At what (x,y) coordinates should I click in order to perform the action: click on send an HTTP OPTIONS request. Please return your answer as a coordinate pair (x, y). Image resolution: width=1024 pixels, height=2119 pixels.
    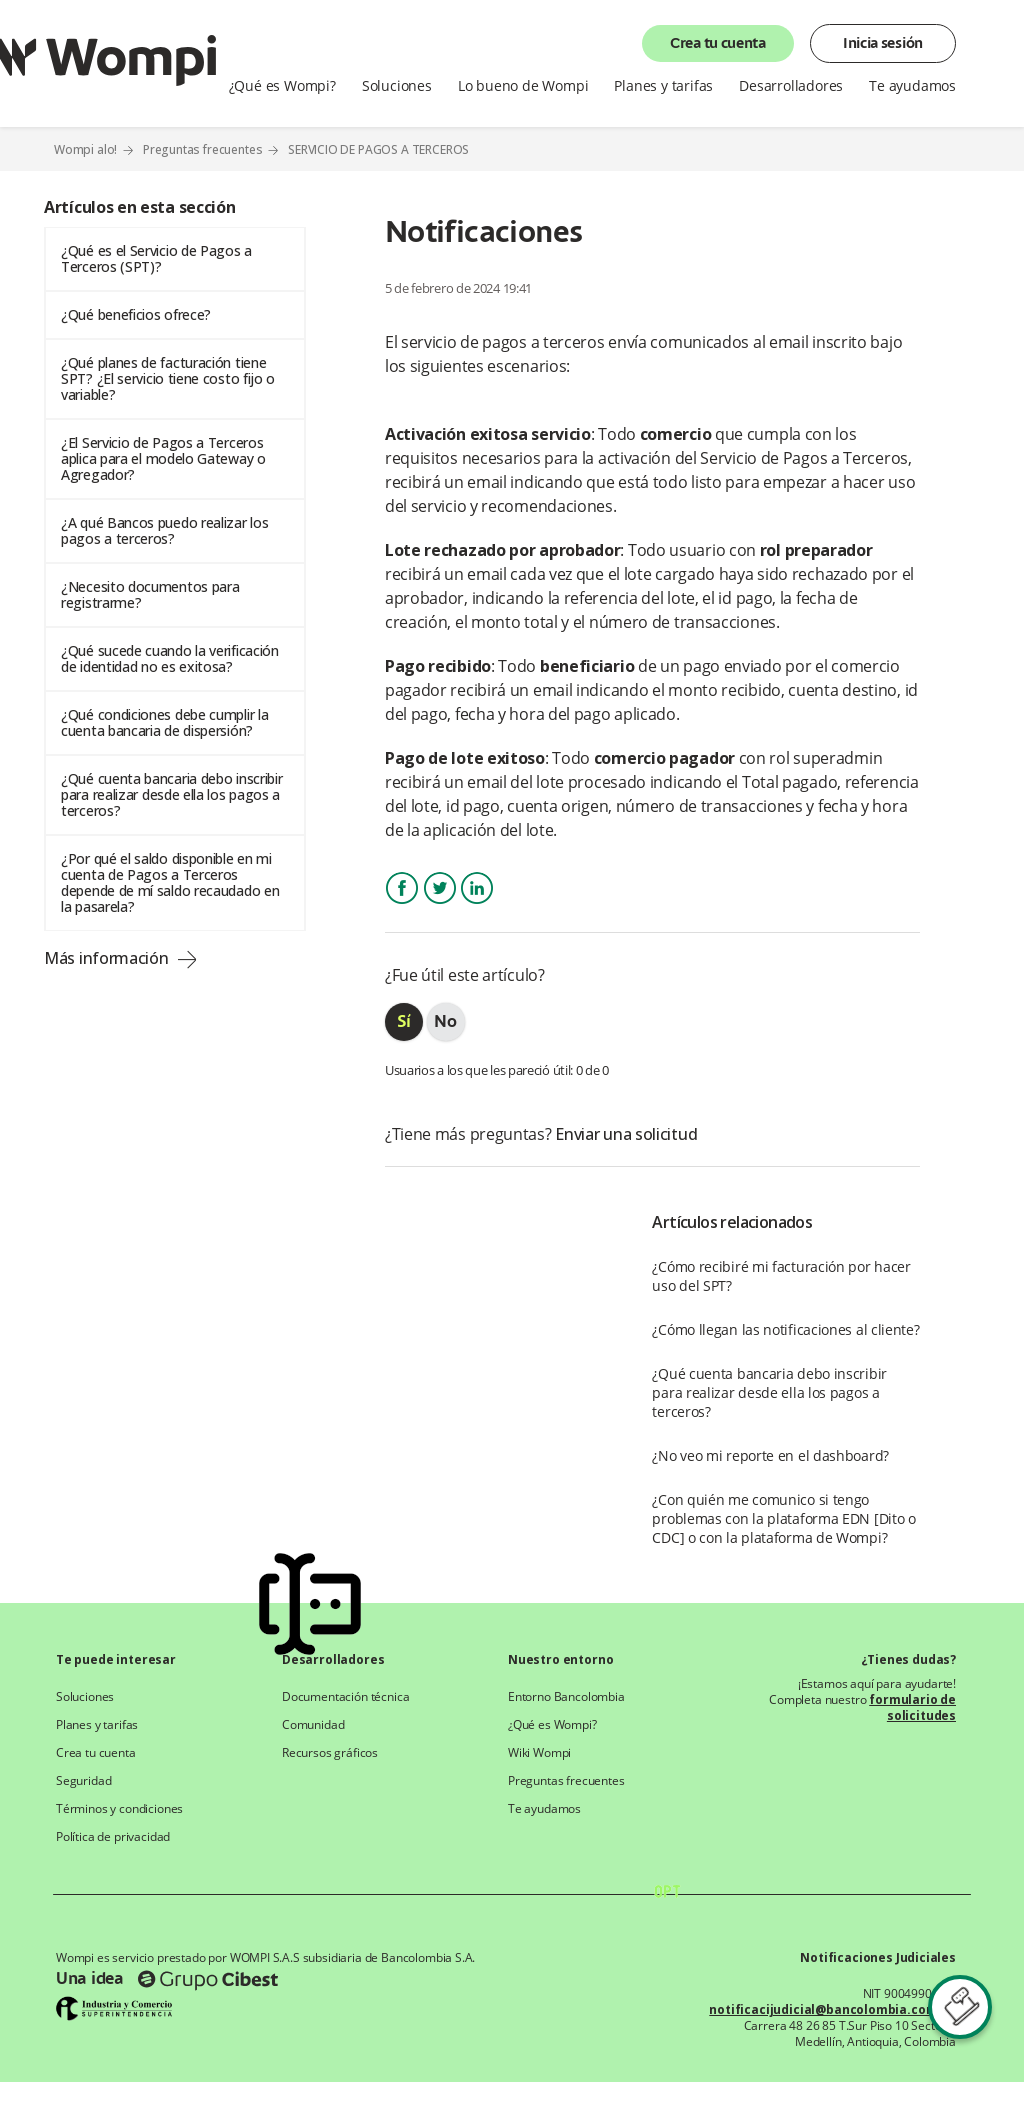
    Looking at the image, I should click on (667, 1891).